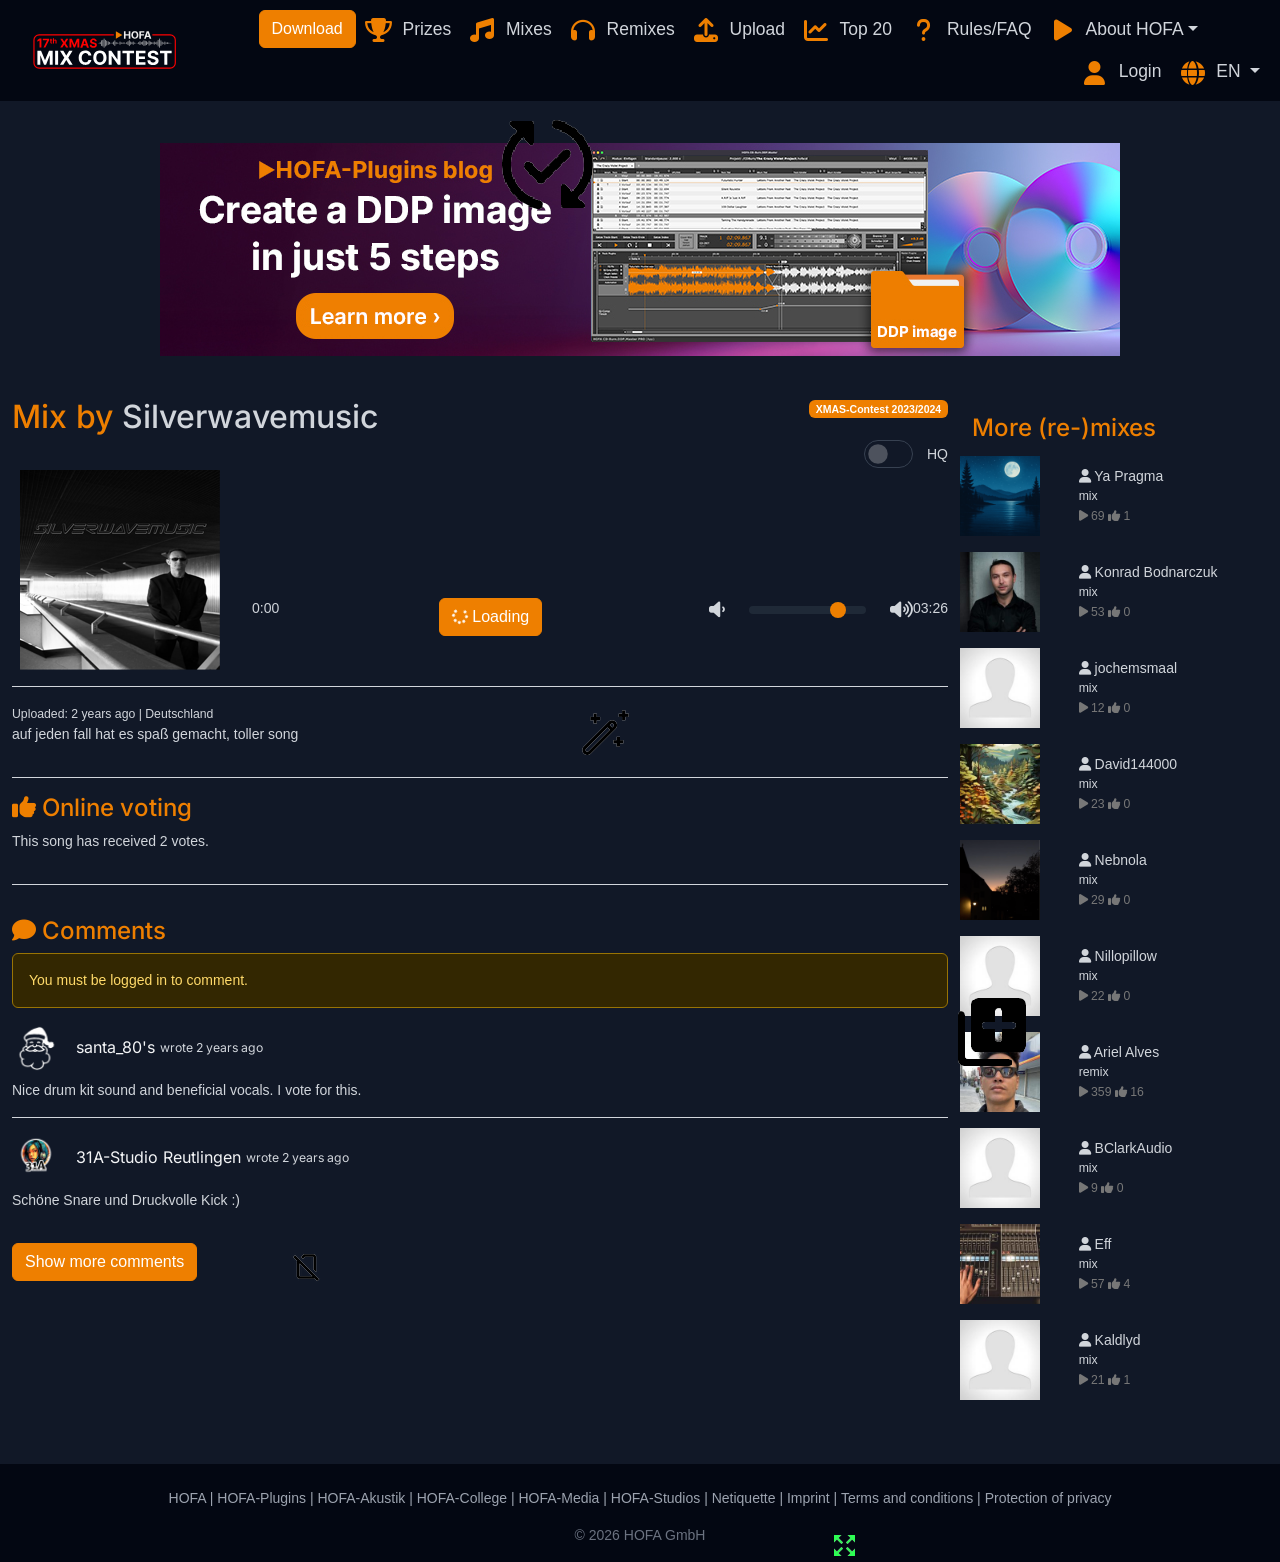 The width and height of the screenshot is (1280, 1562). Describe the element at coordinates (992, 1032) in the screenshot. I see `add to queue` at that location.